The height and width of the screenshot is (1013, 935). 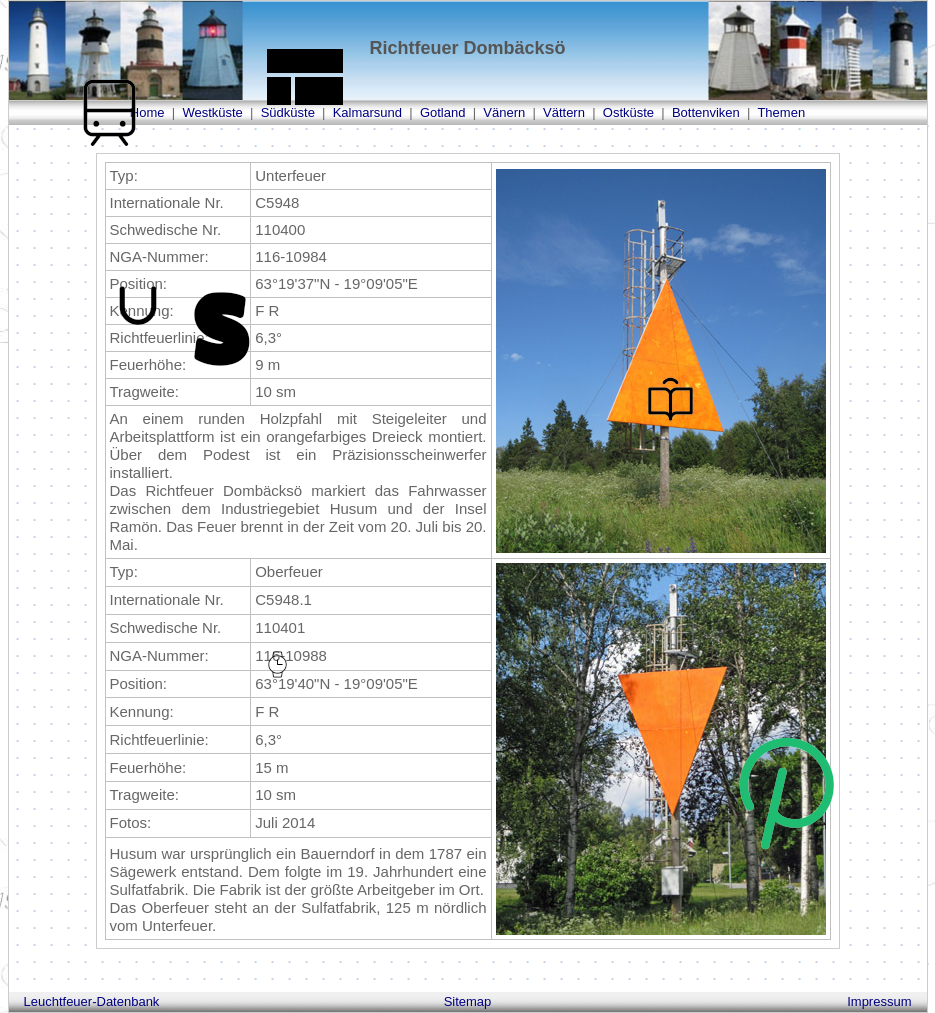 I want to click on switch to compact view mode, so click(x=303, y=77).